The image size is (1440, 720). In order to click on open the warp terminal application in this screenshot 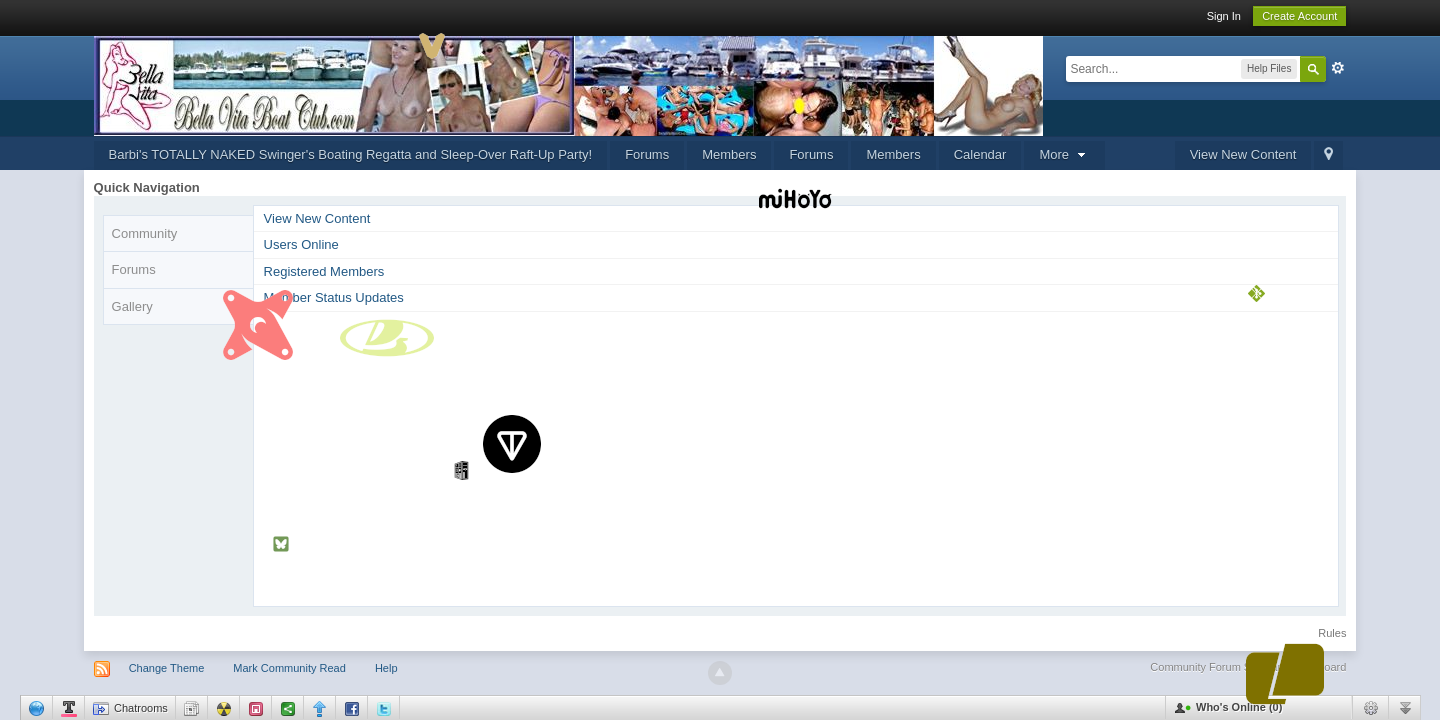, I will do `click(1285, 674)`.